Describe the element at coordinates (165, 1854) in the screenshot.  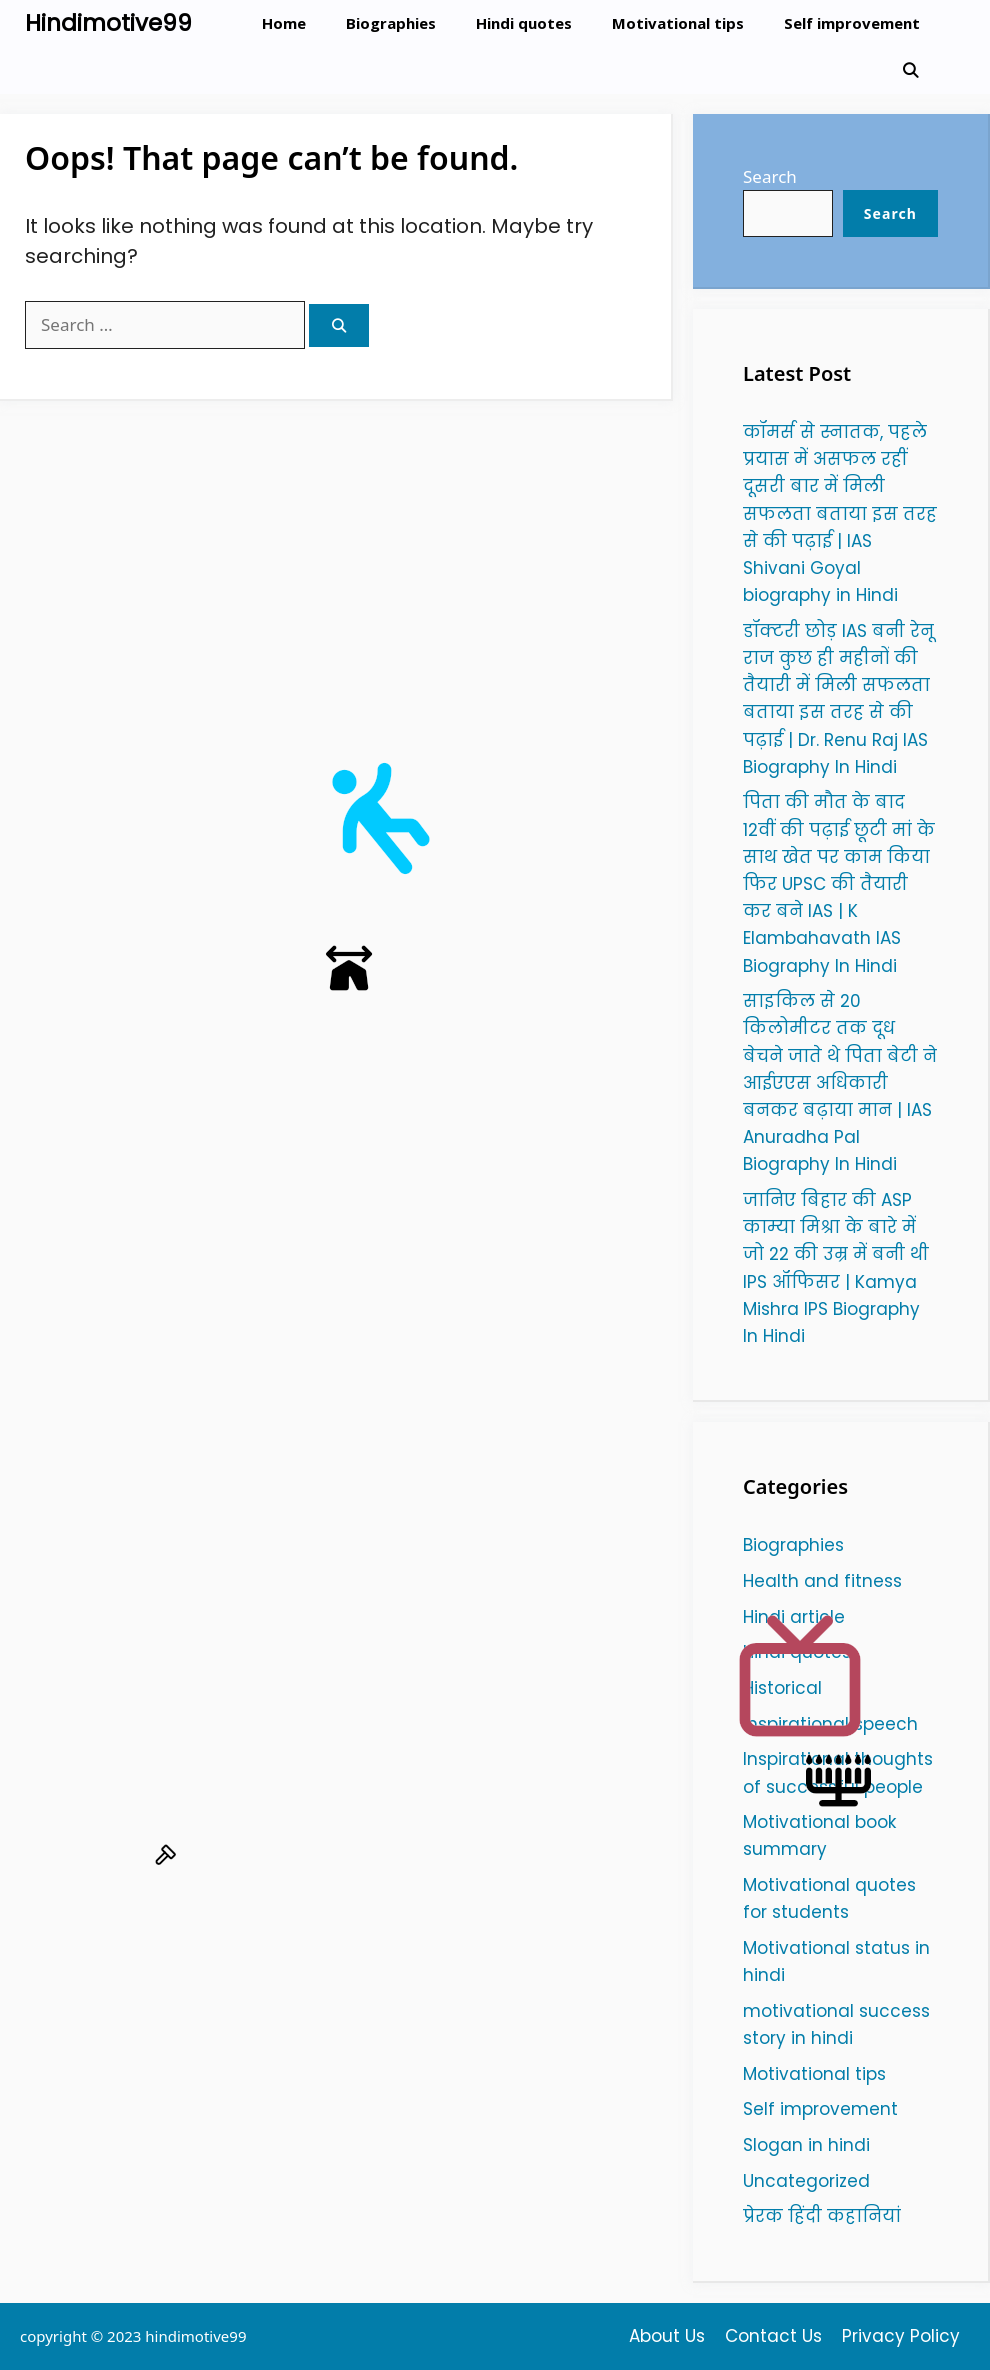
I see `access tools or settings` at that location.